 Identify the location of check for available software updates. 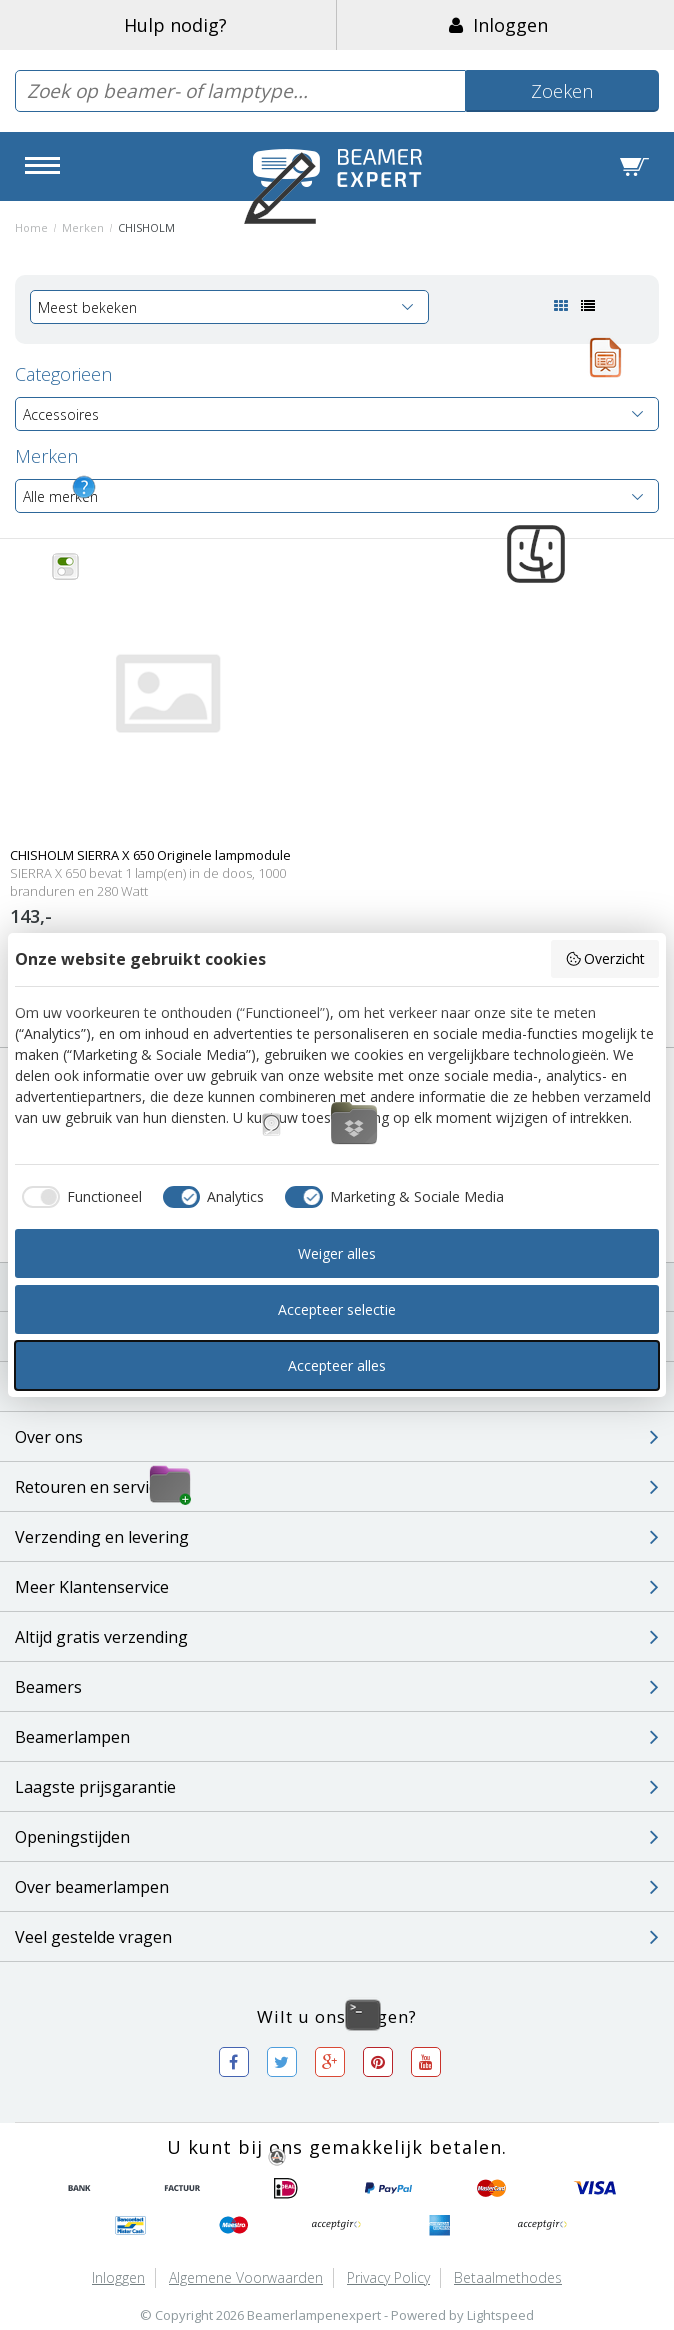
(277, 2157).